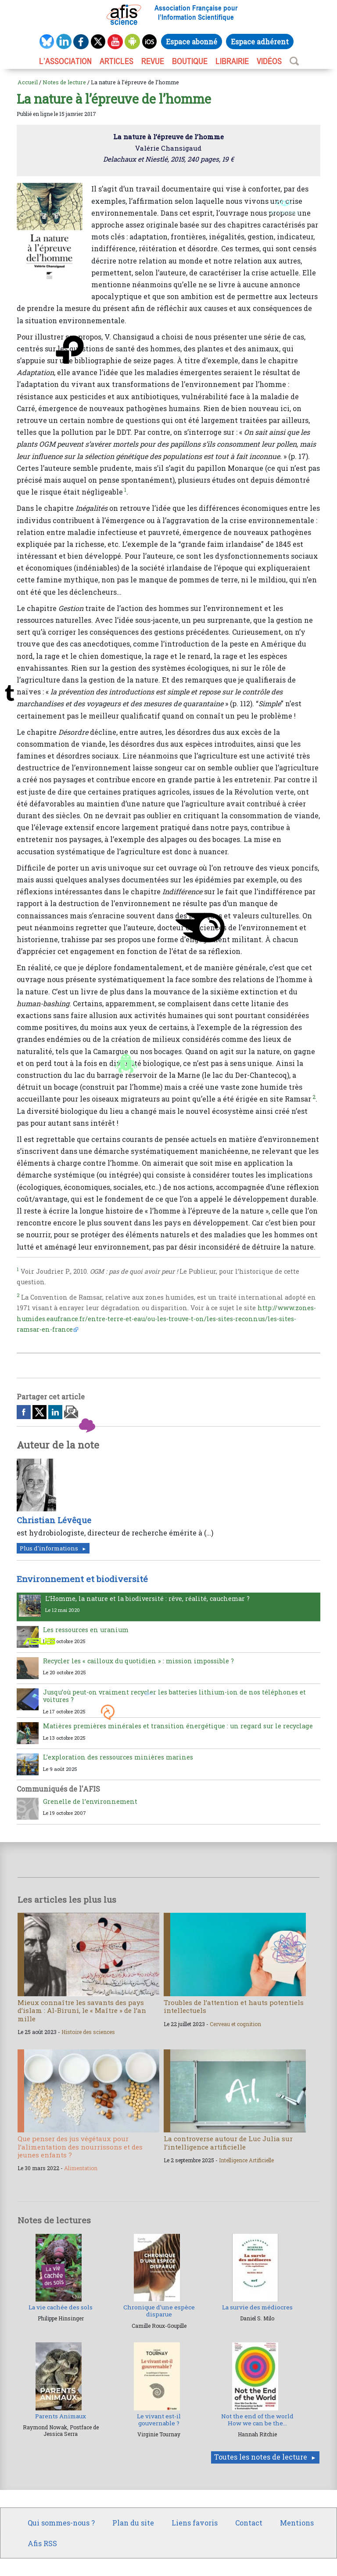  I want to click on simplelocalize logo - translation management platform, so click(87, 1425).